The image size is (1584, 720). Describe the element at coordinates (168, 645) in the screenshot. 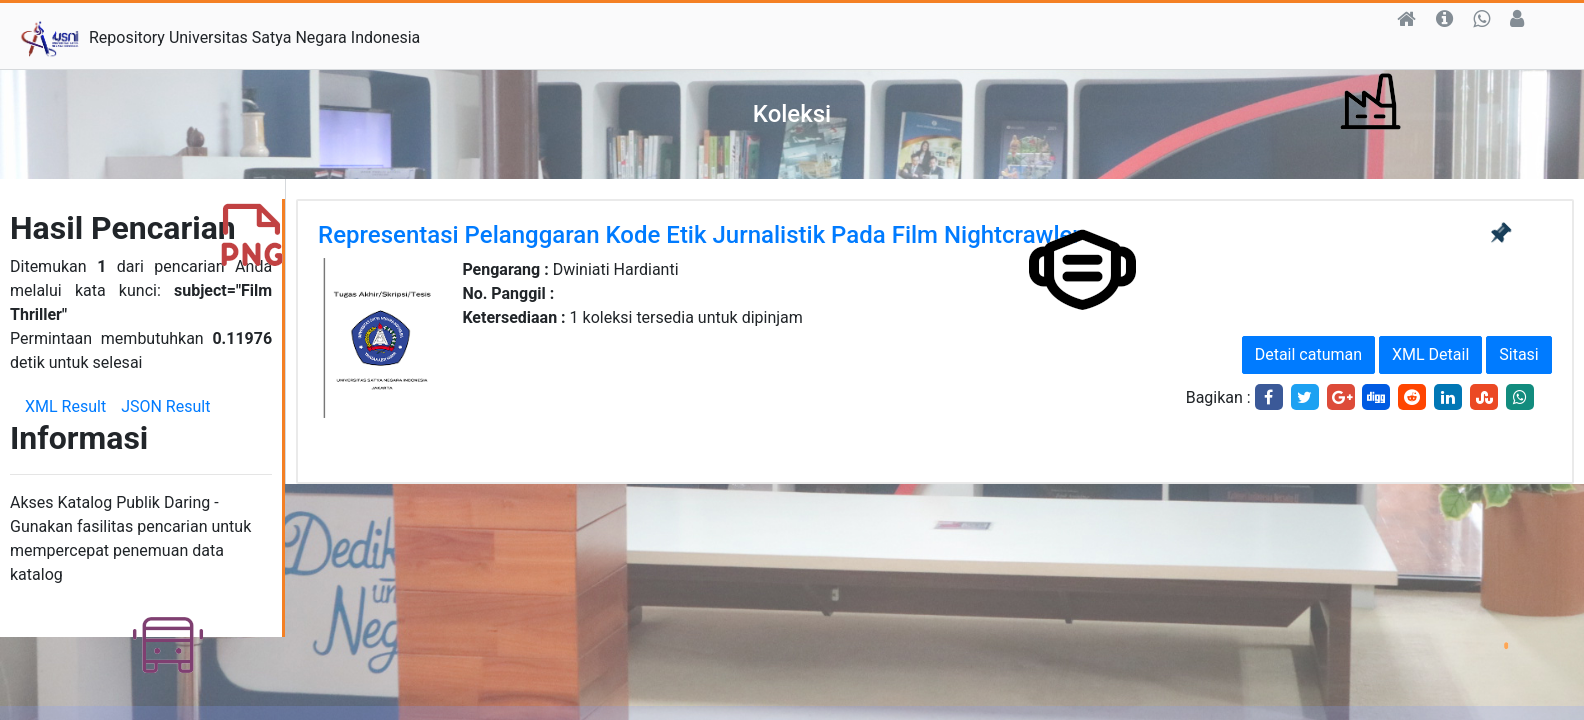

I see `view bus routes or schedules` at that location.